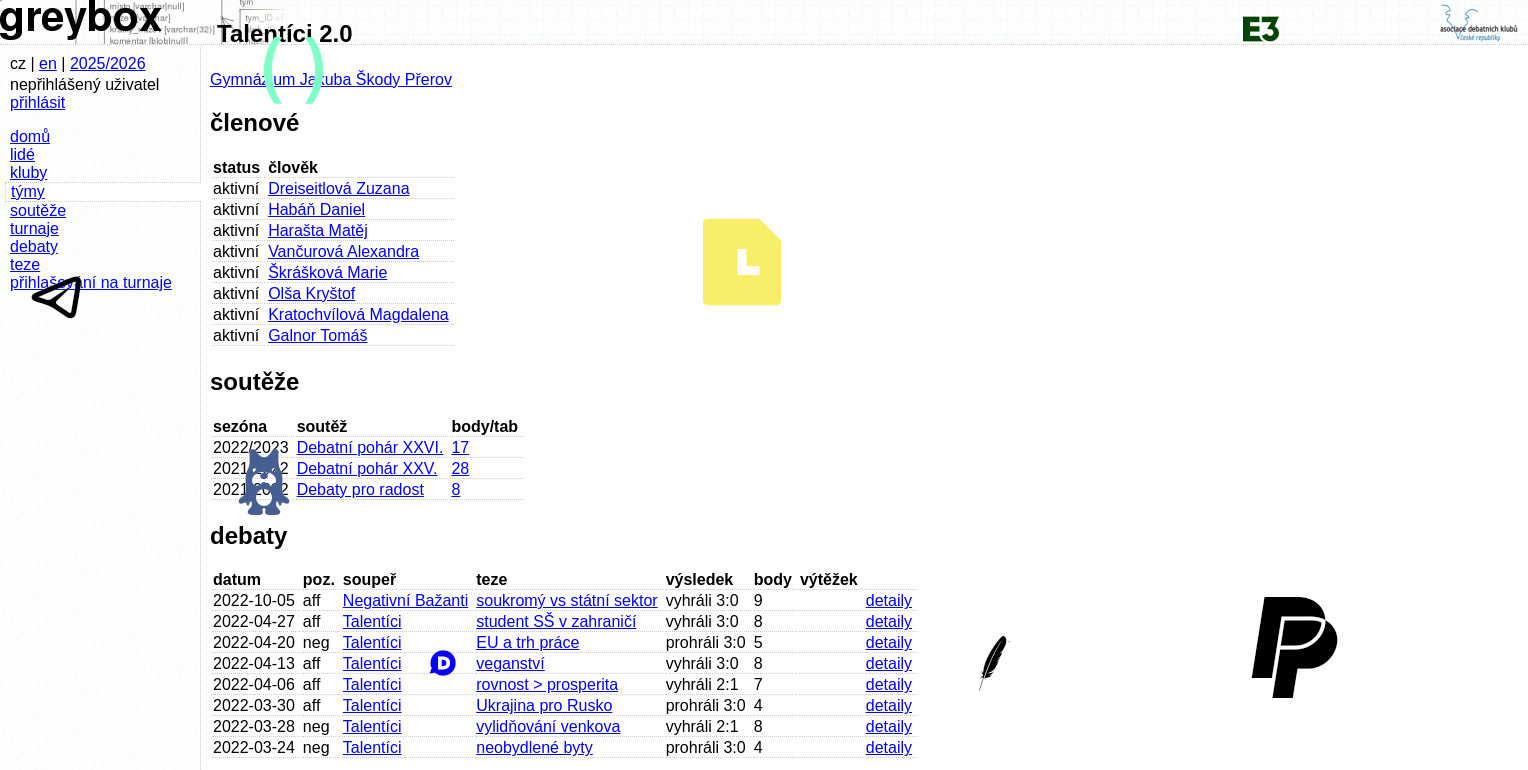 This screenshot has width=1528, height=770. I want to click on disqus commenting platform logo, so click(443, 663).